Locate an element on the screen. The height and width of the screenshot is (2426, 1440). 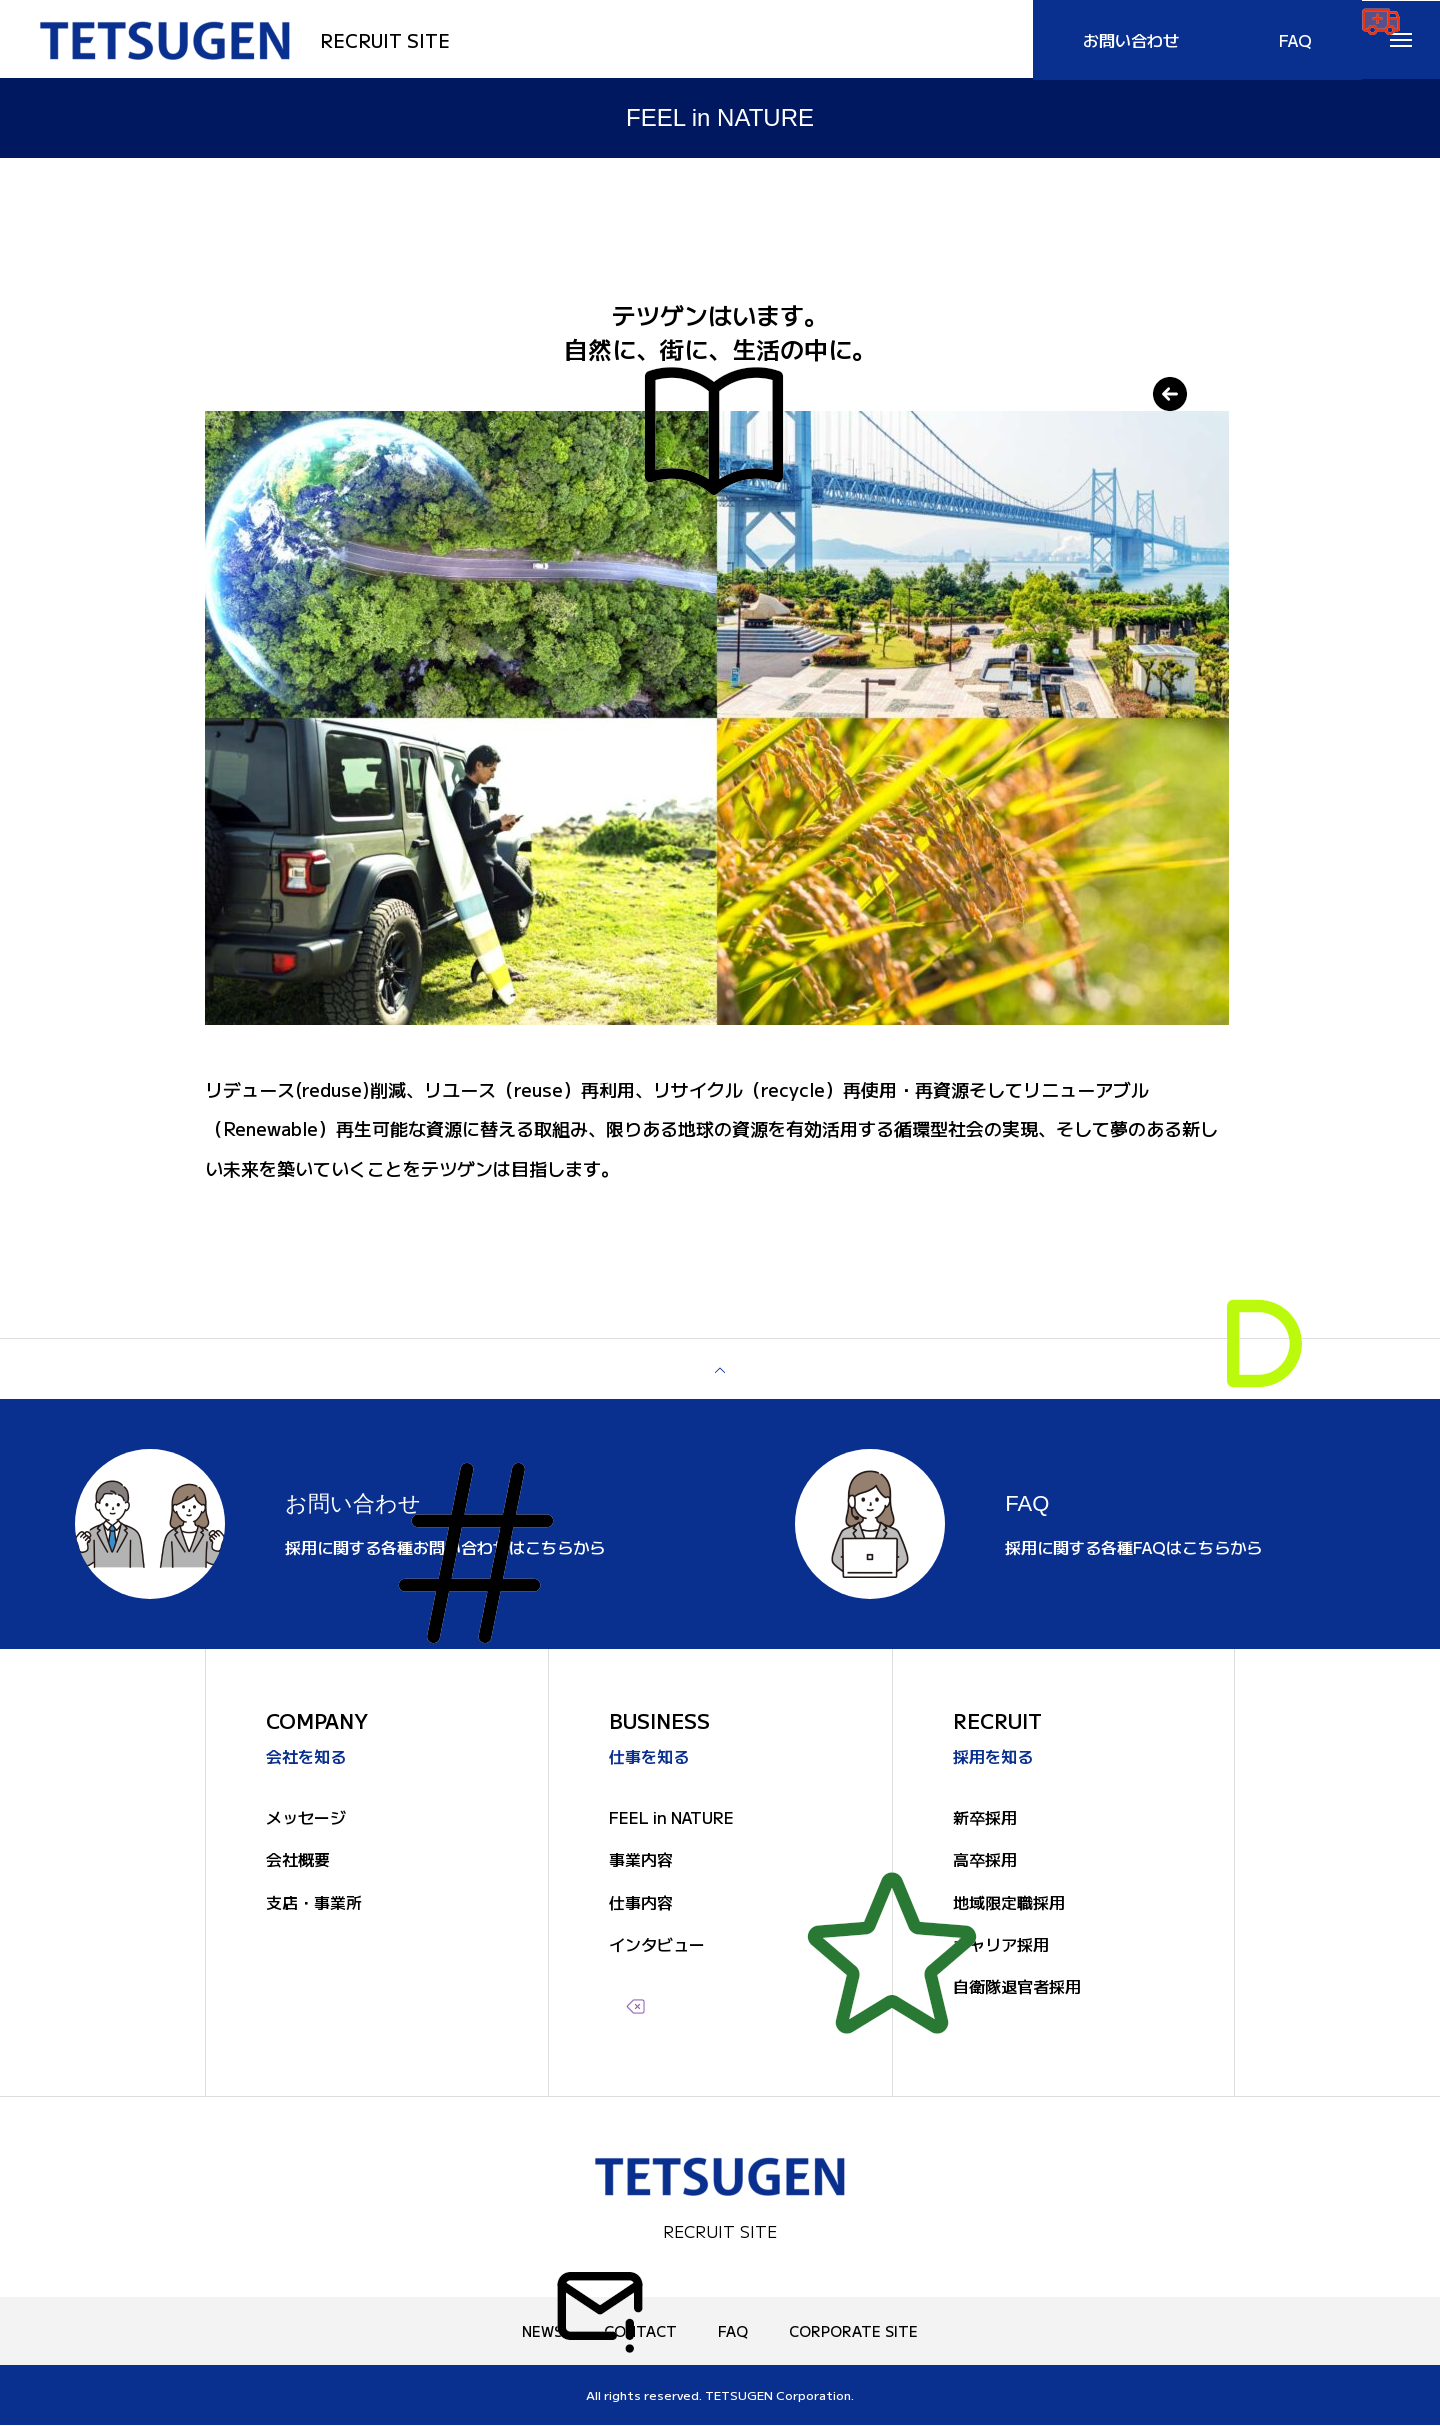
delete the previous character is located at coordinates (635, 2006).